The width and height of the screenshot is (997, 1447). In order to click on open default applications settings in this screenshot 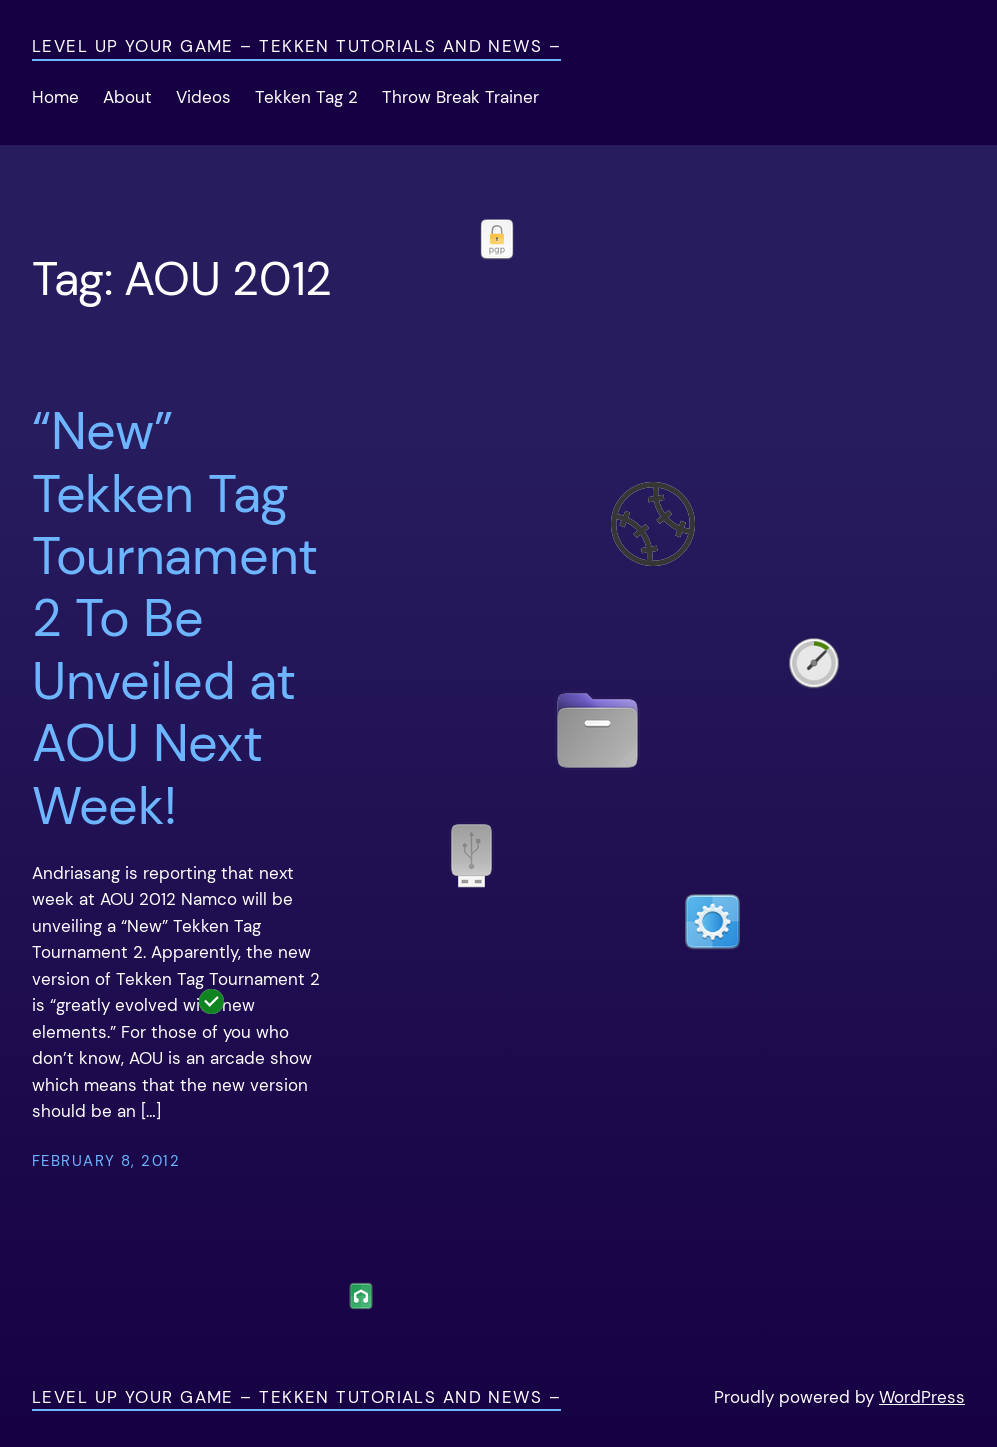, I will do `click(712, 921)`.